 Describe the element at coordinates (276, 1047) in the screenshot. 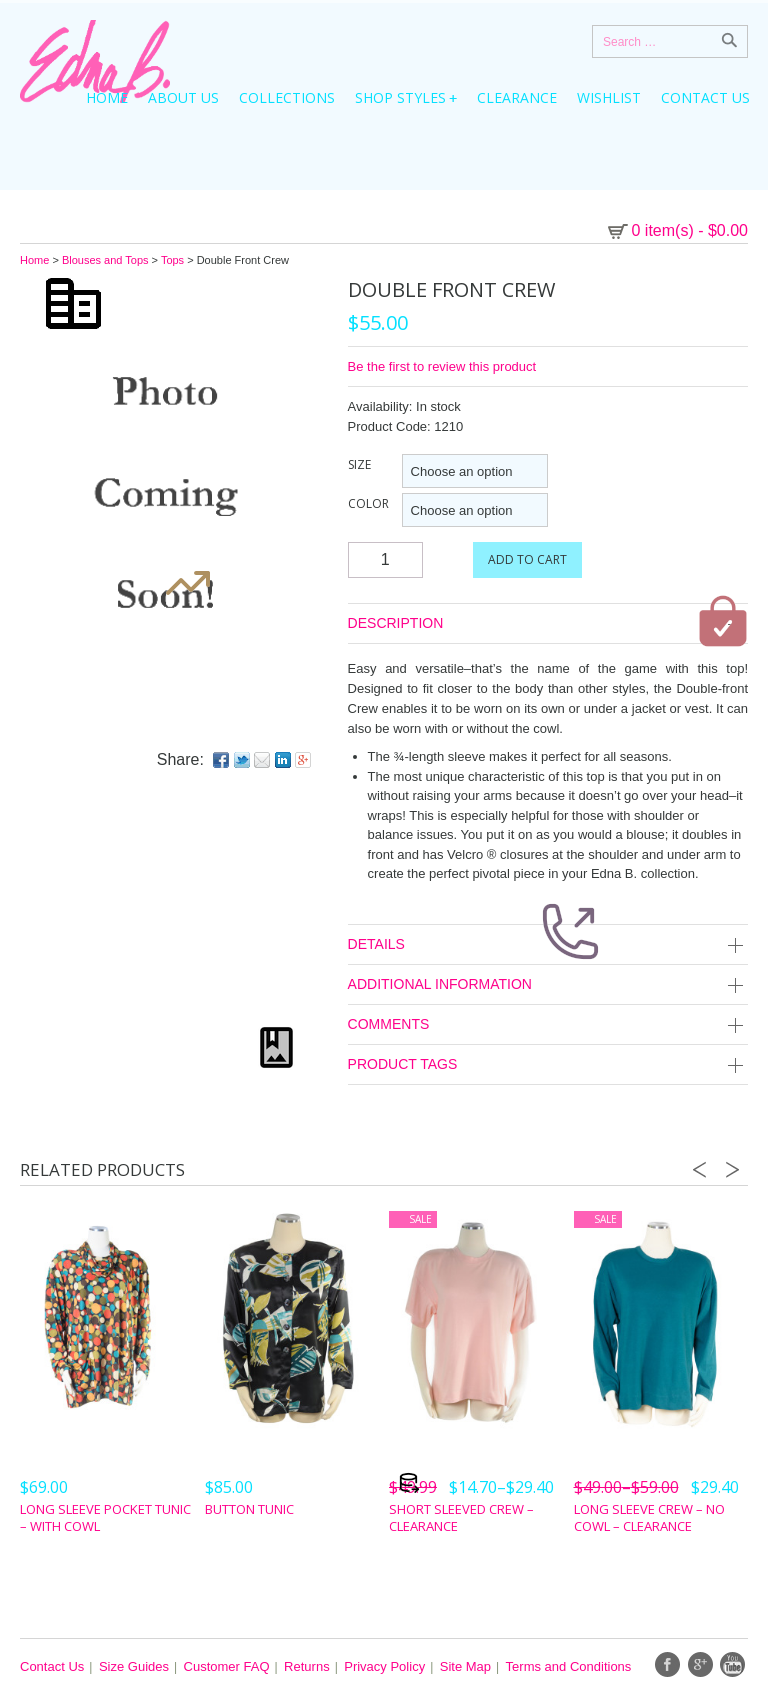

I see `access your photo album` at that location.